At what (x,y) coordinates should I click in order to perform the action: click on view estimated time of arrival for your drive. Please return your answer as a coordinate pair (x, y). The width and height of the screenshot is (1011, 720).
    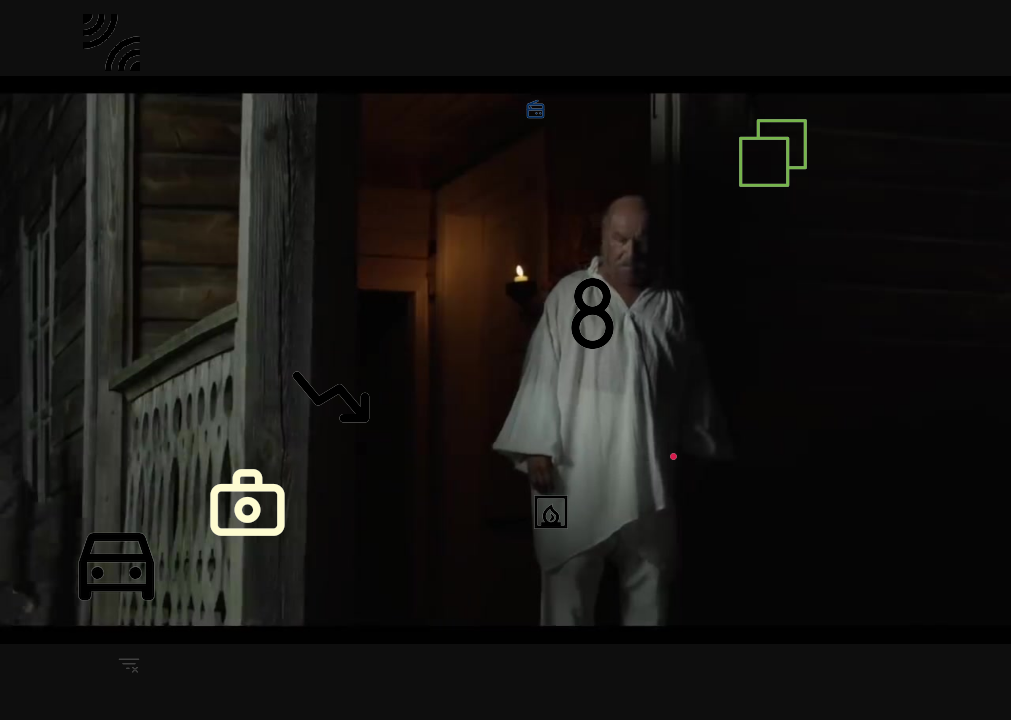
    Looking at the image, I should click on (116, 566).